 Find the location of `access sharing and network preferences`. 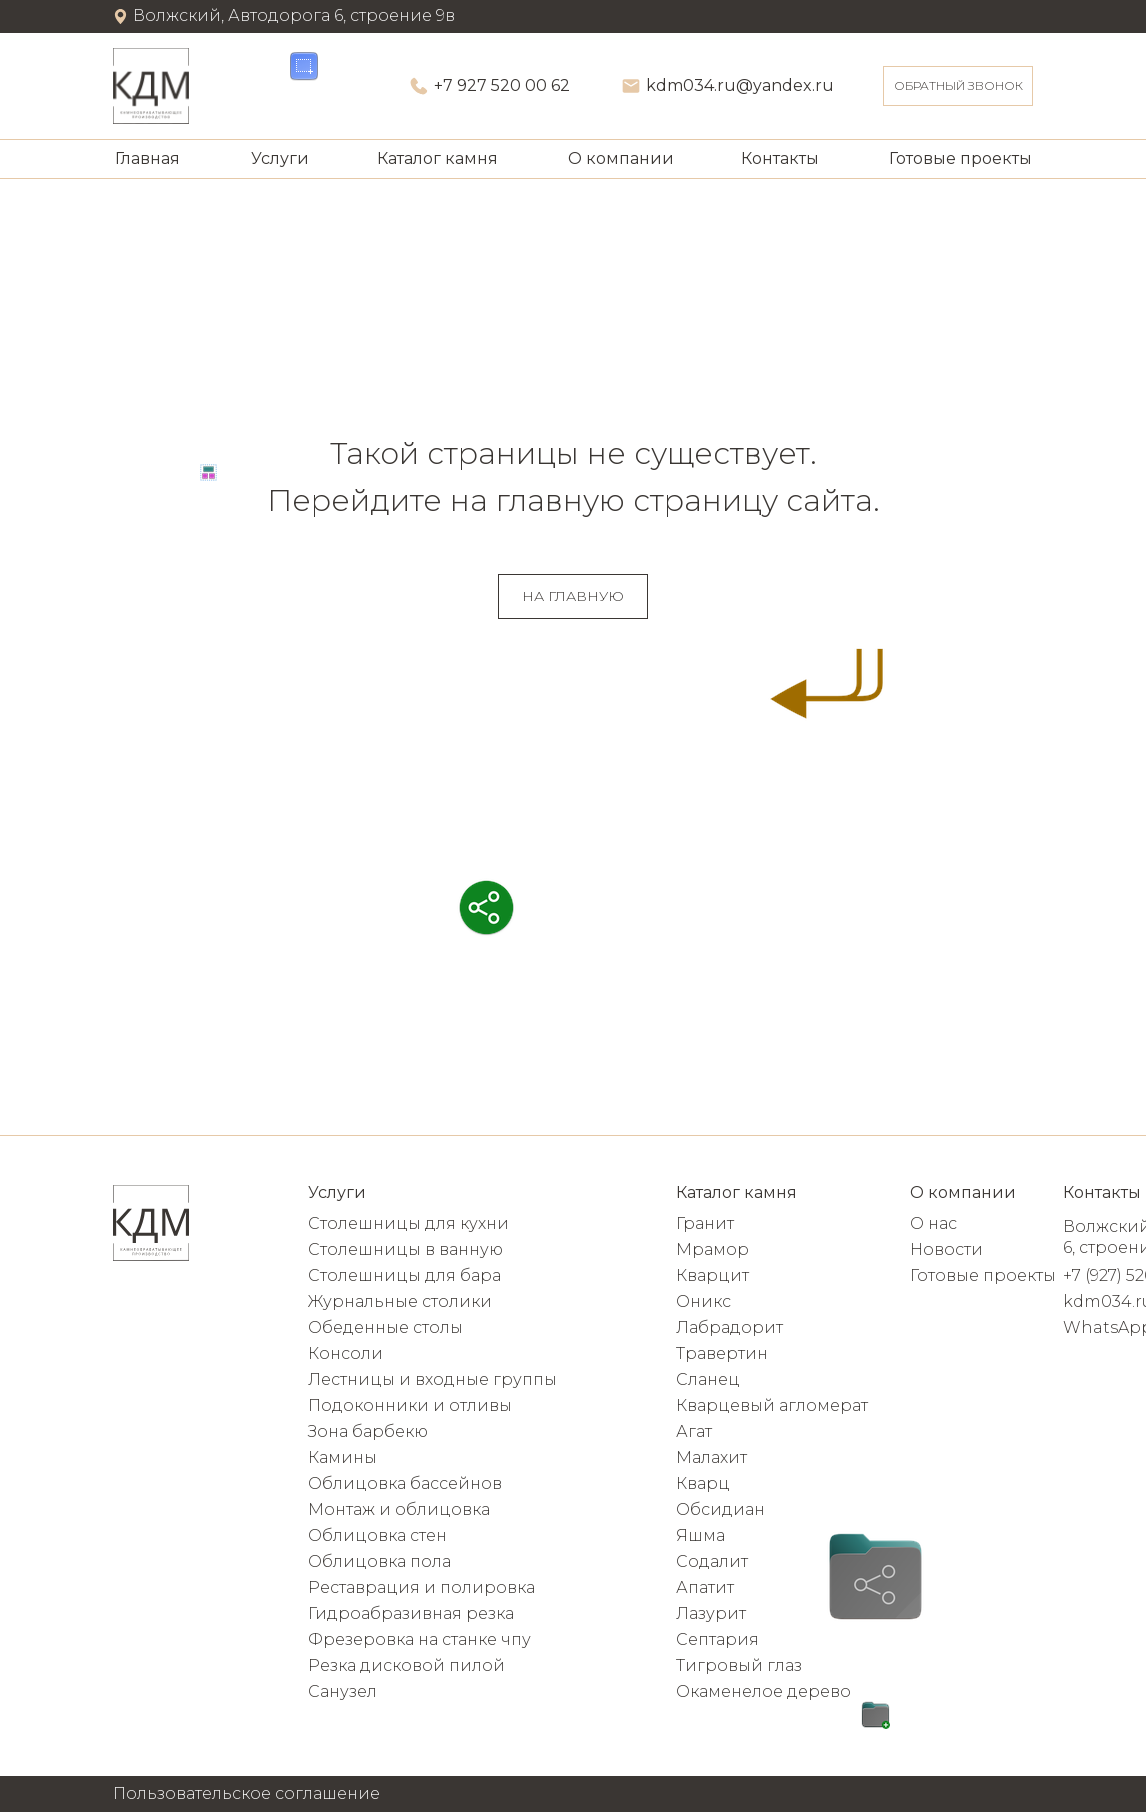

access sharing and network preferences is located at coordinates (486, 907).